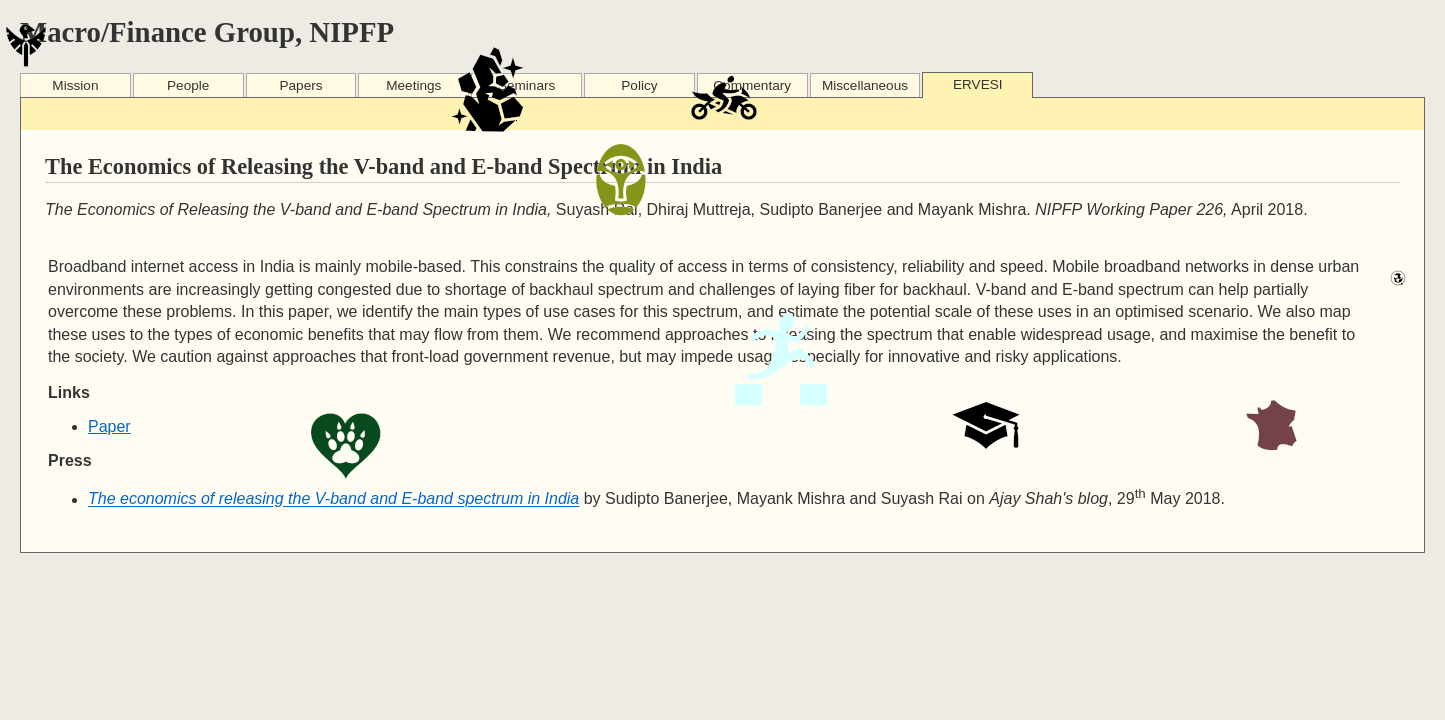 This screenshot has width=1445, height=720. What do you see at coordinates (1398, 278) in the screenshot?
I see `view orbital or satellite tracking` at bounding box center [1398, 278].